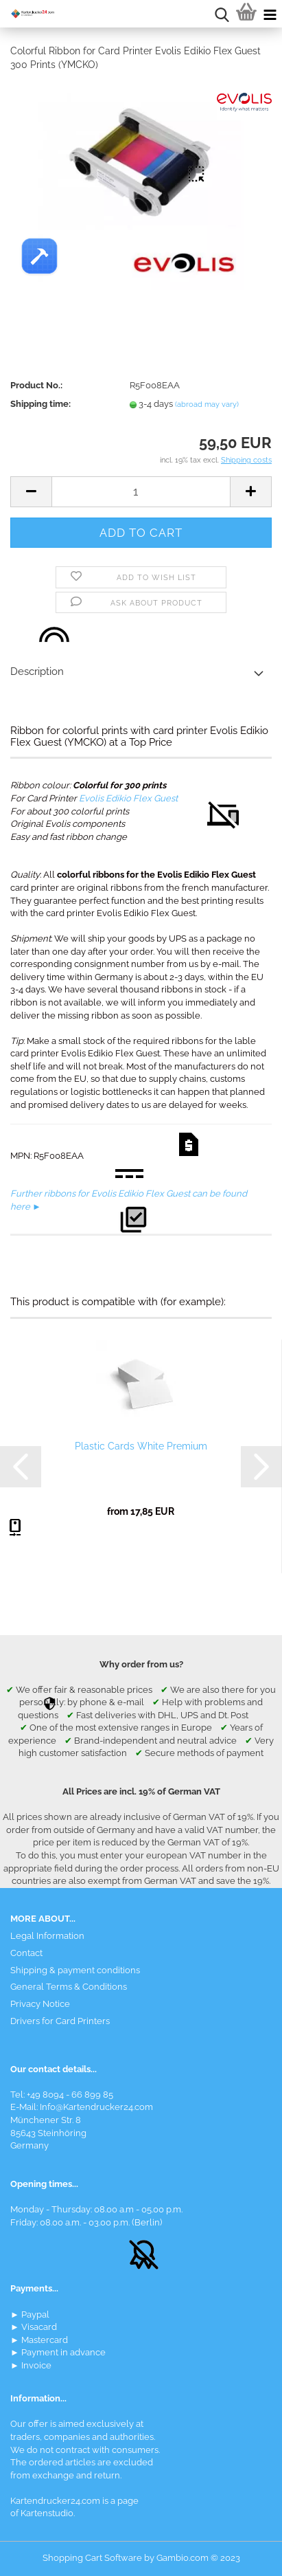  Describe the element at coordinates (54, 635) in the screenshot. I see `access photo filters or visual effects` at that location.